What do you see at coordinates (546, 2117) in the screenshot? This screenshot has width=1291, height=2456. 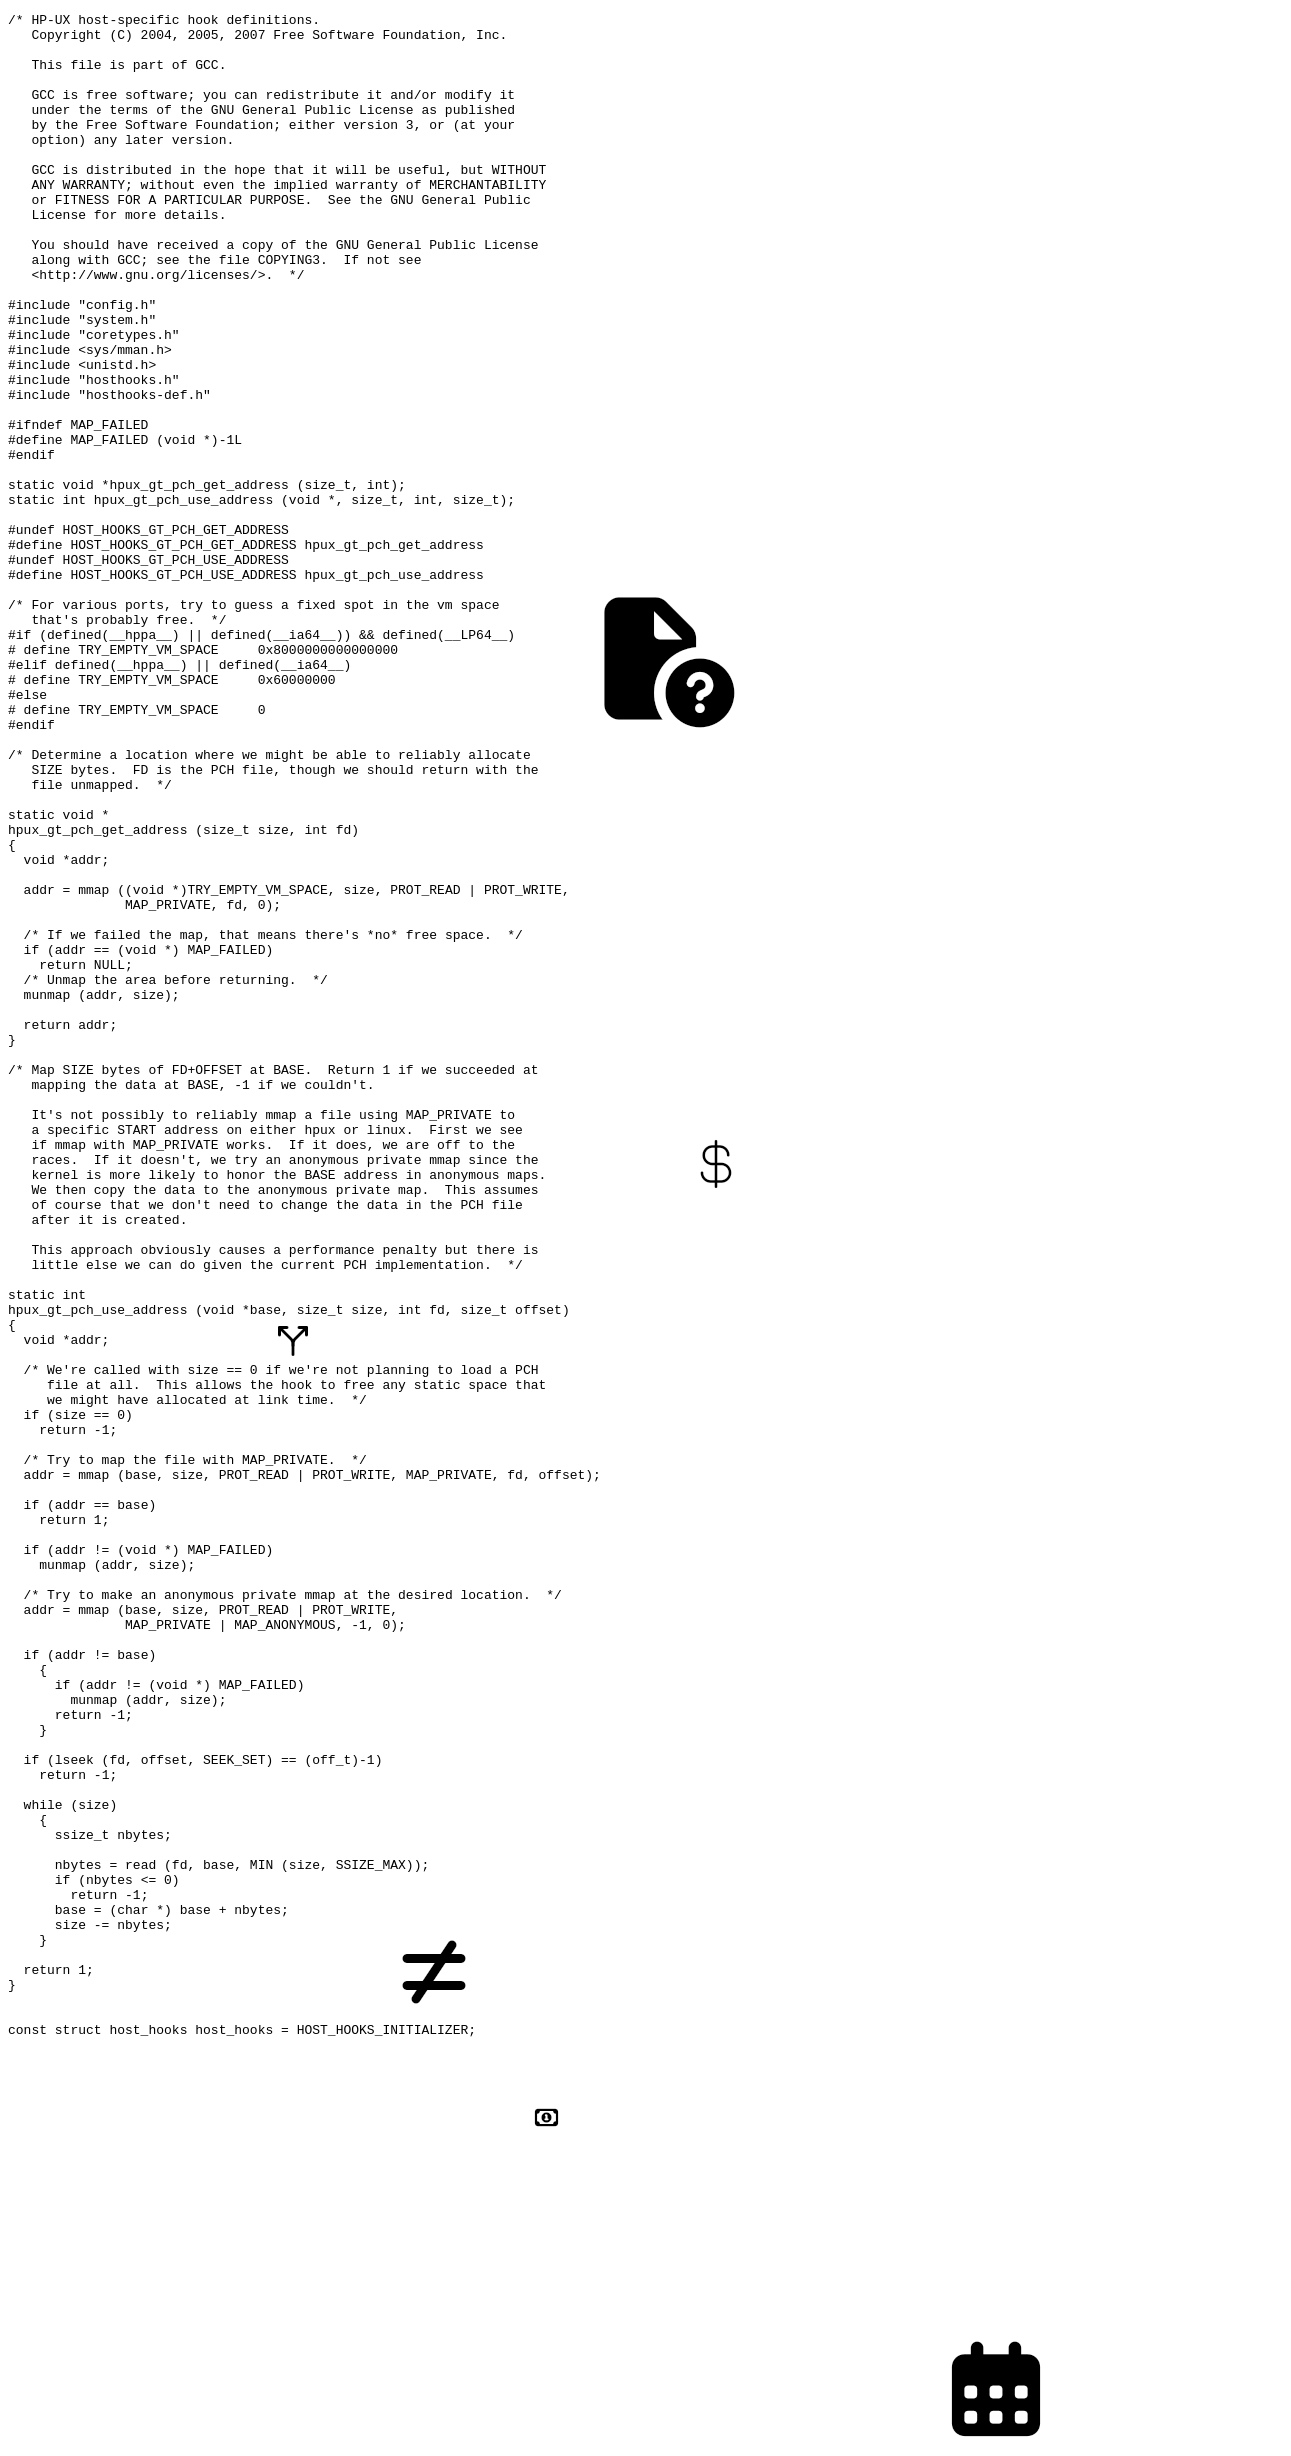 I see `view payment or billing information` at bounding box center [546, 2117].